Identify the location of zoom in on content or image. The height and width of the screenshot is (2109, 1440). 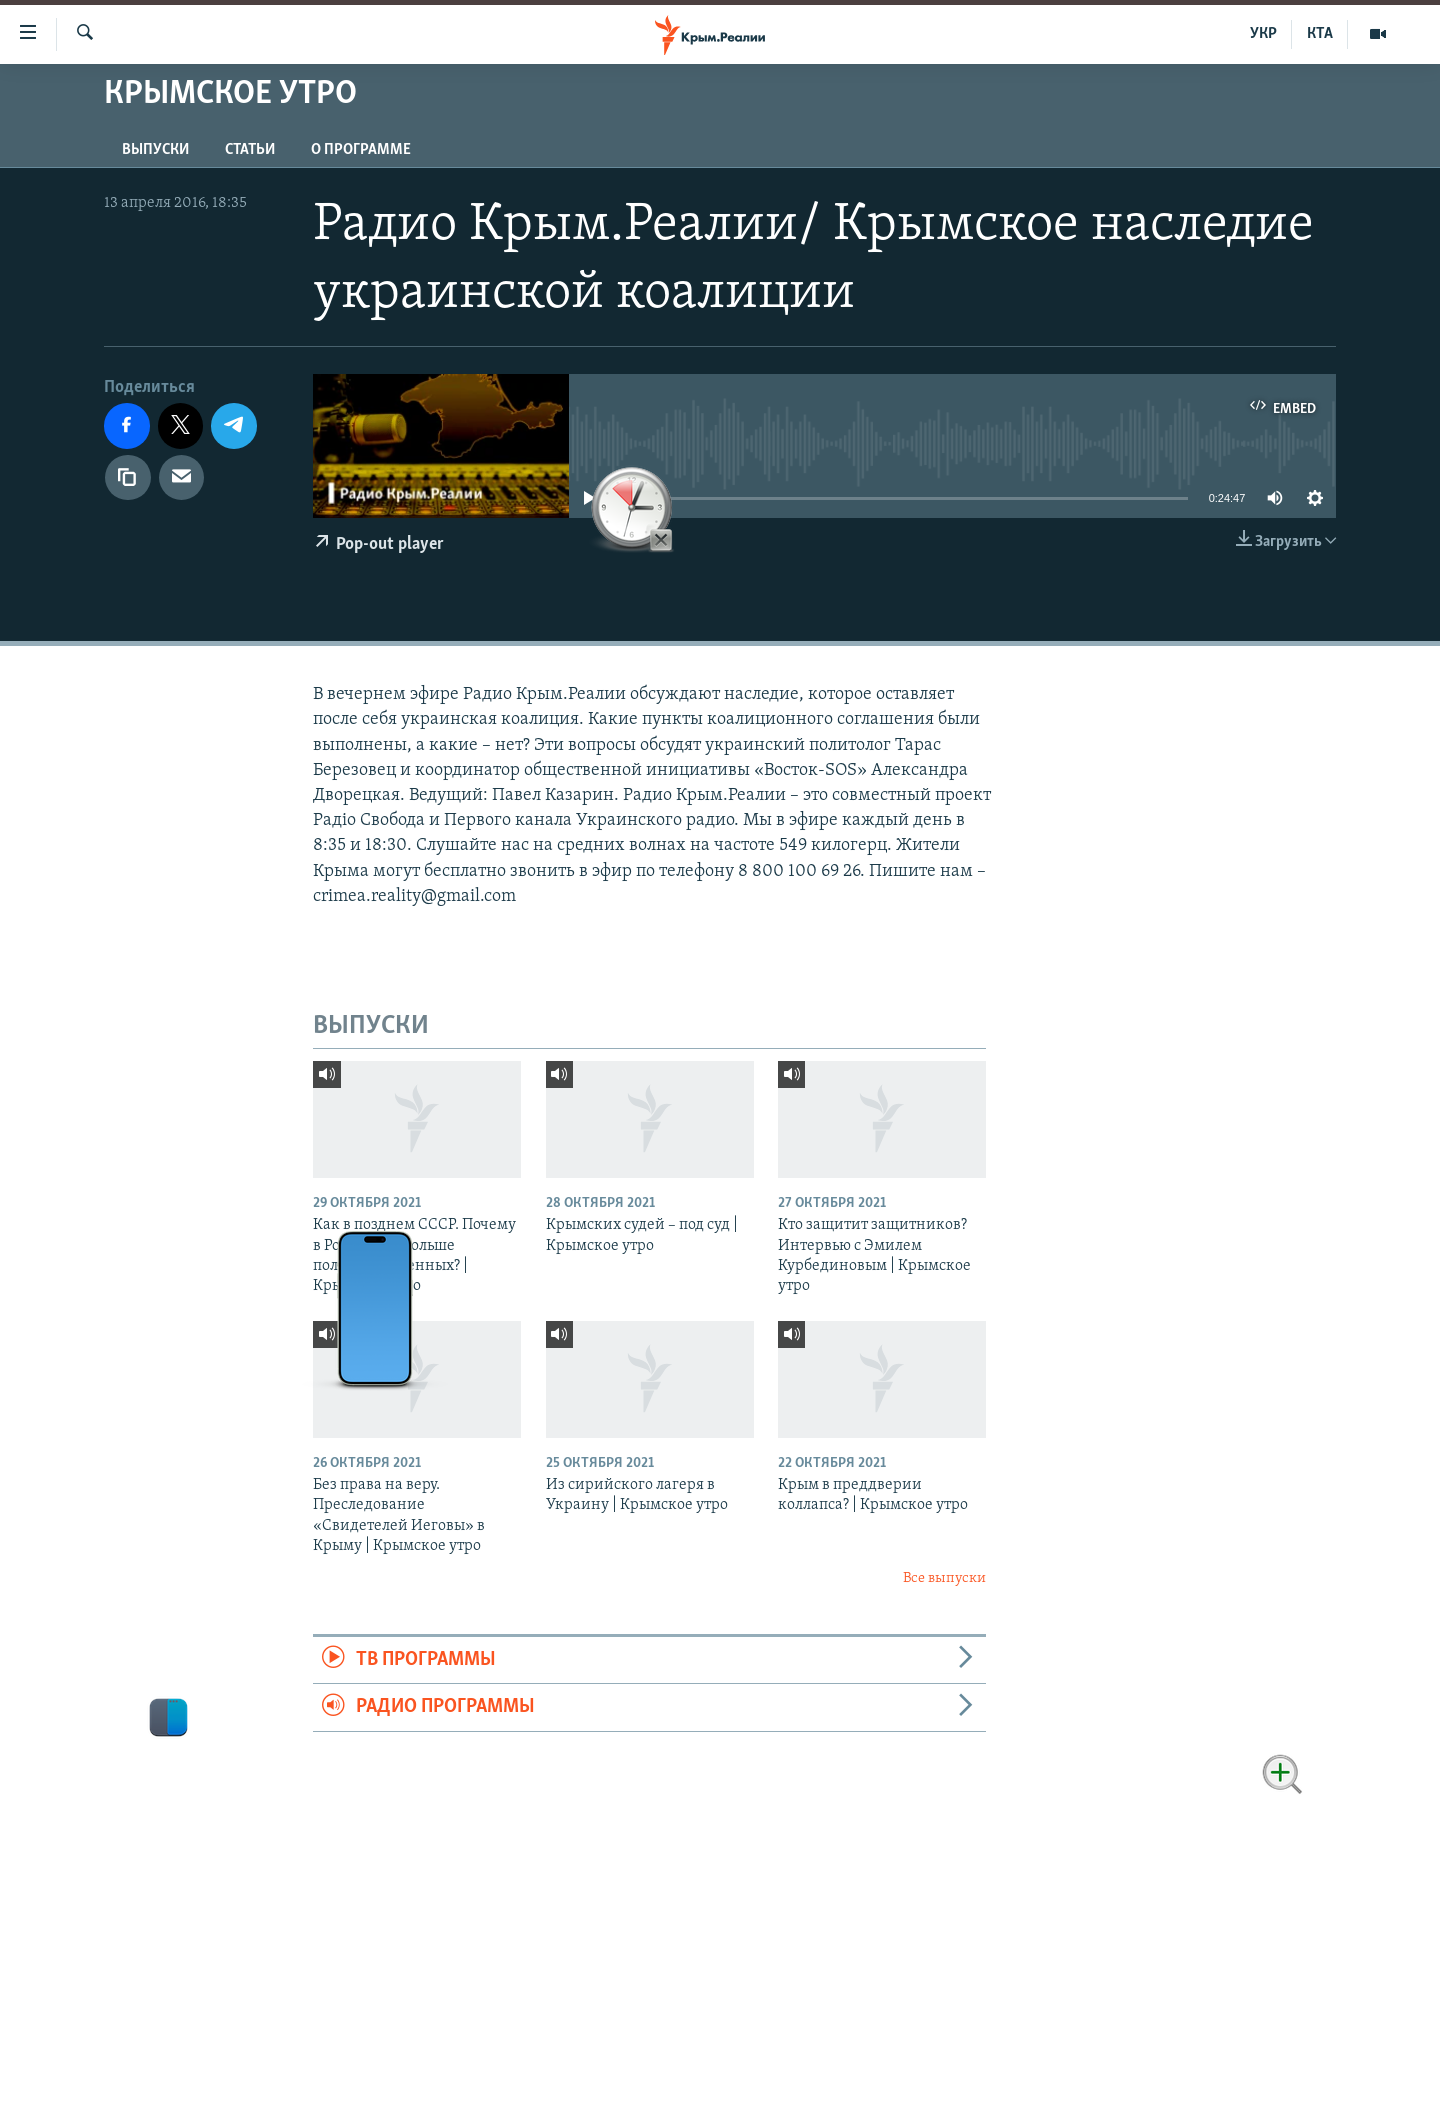
(1282, 1774).